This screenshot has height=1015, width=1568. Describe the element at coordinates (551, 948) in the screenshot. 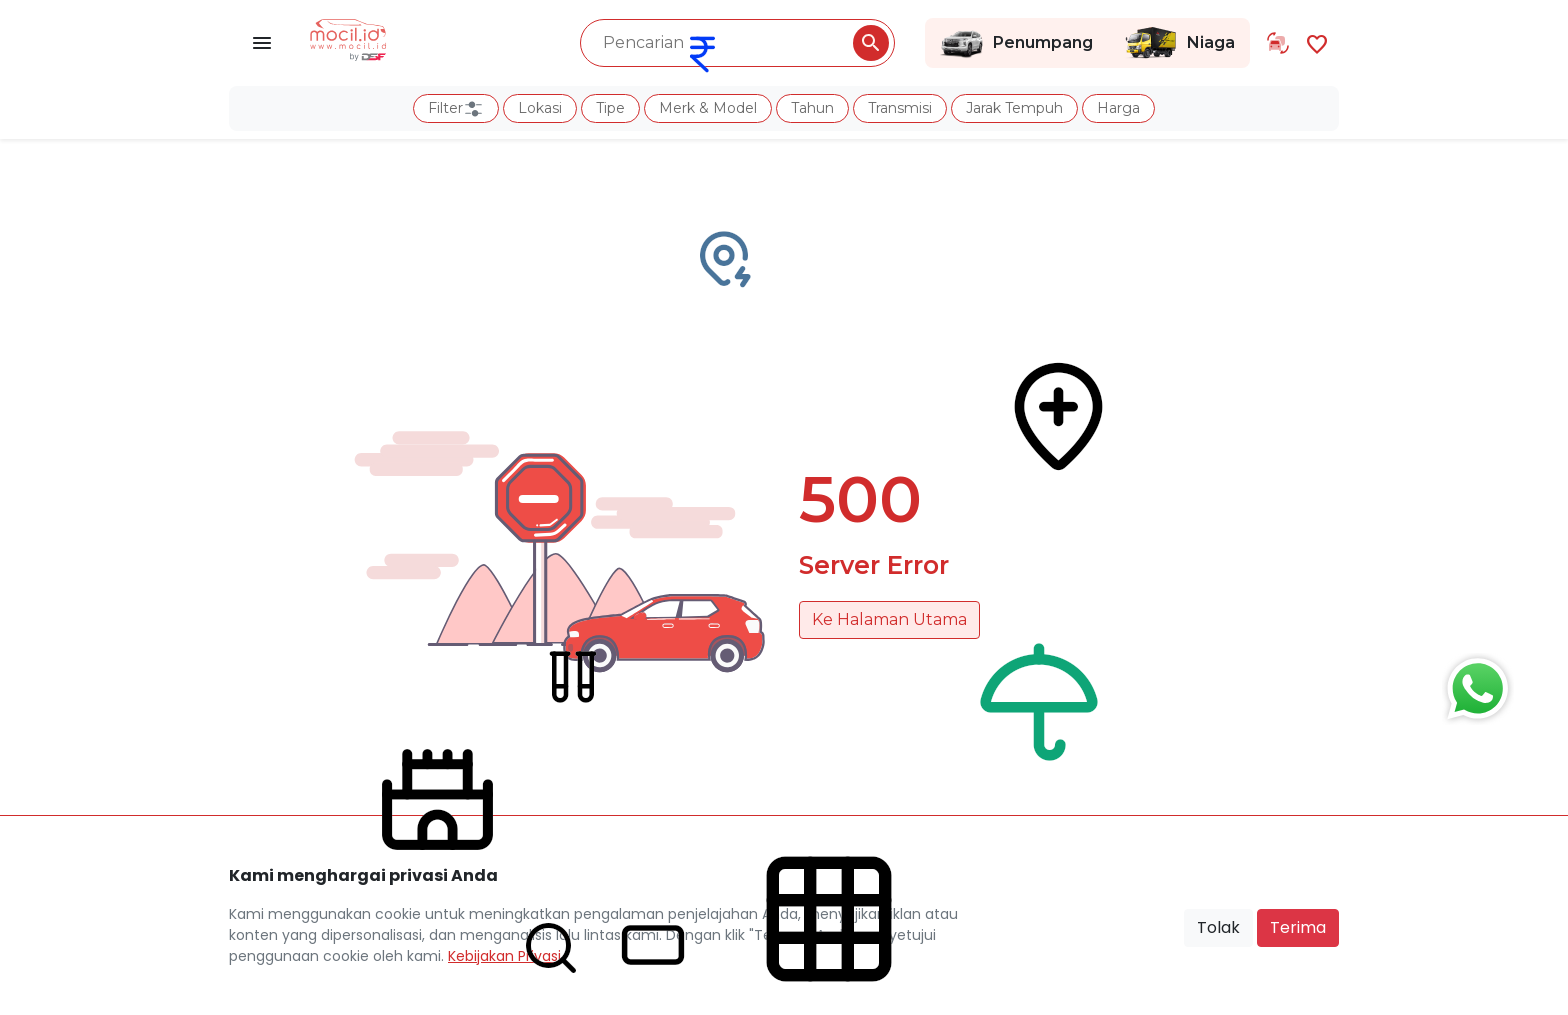

I see `search for content or items` at that location.